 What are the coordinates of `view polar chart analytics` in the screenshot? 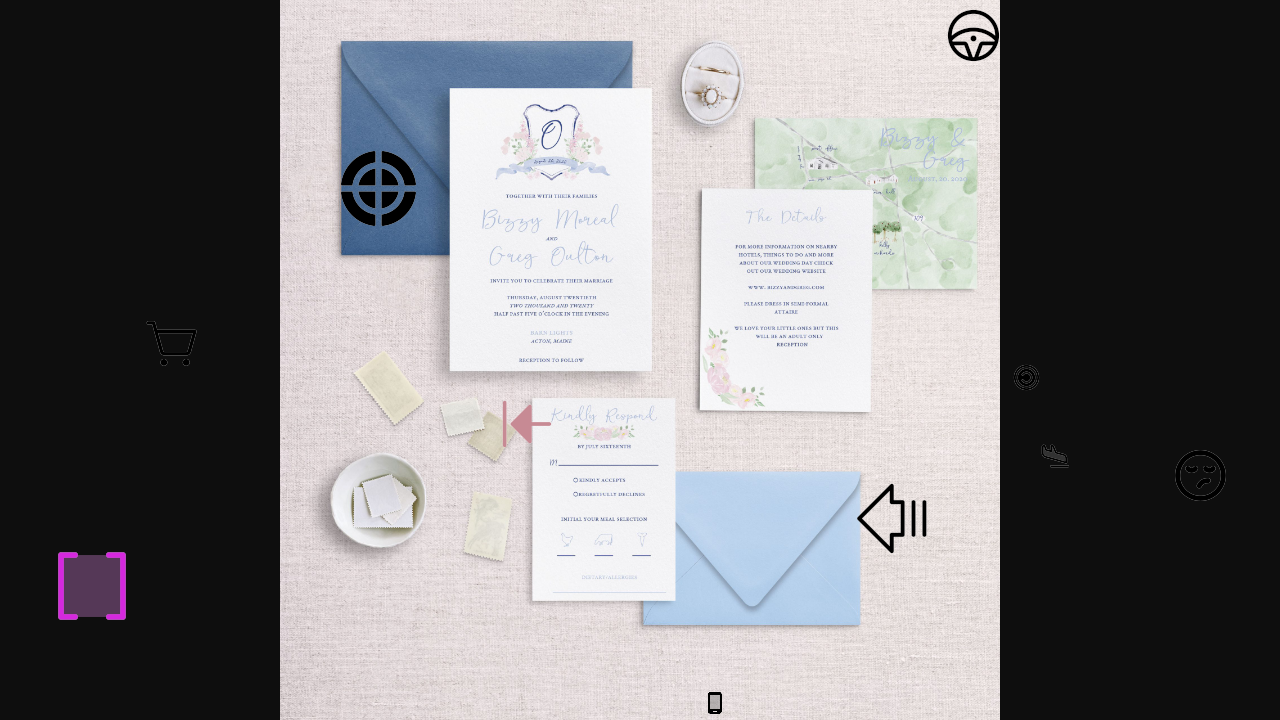 It's located at (378, 188).